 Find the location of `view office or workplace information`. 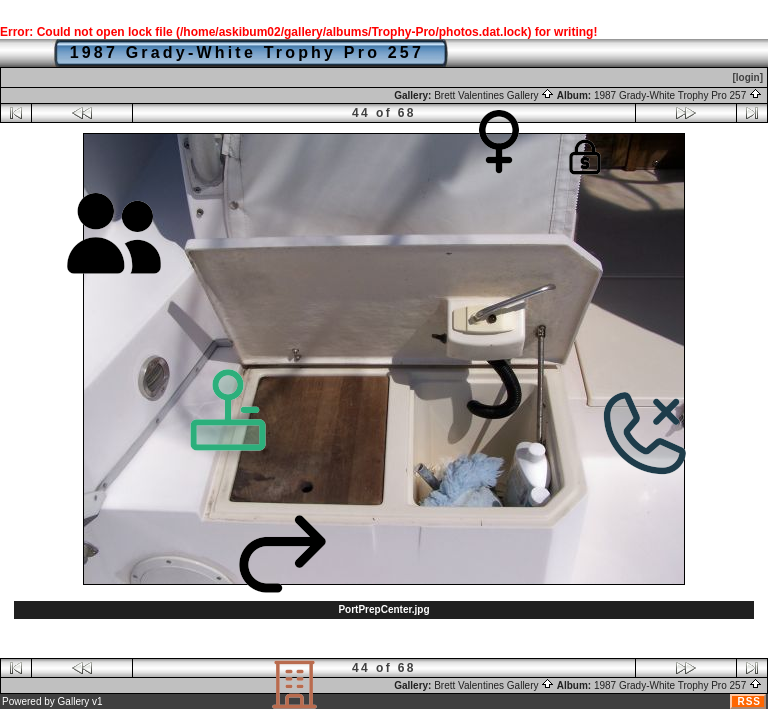

view office or workplace information is located at coordinates (294, 684).